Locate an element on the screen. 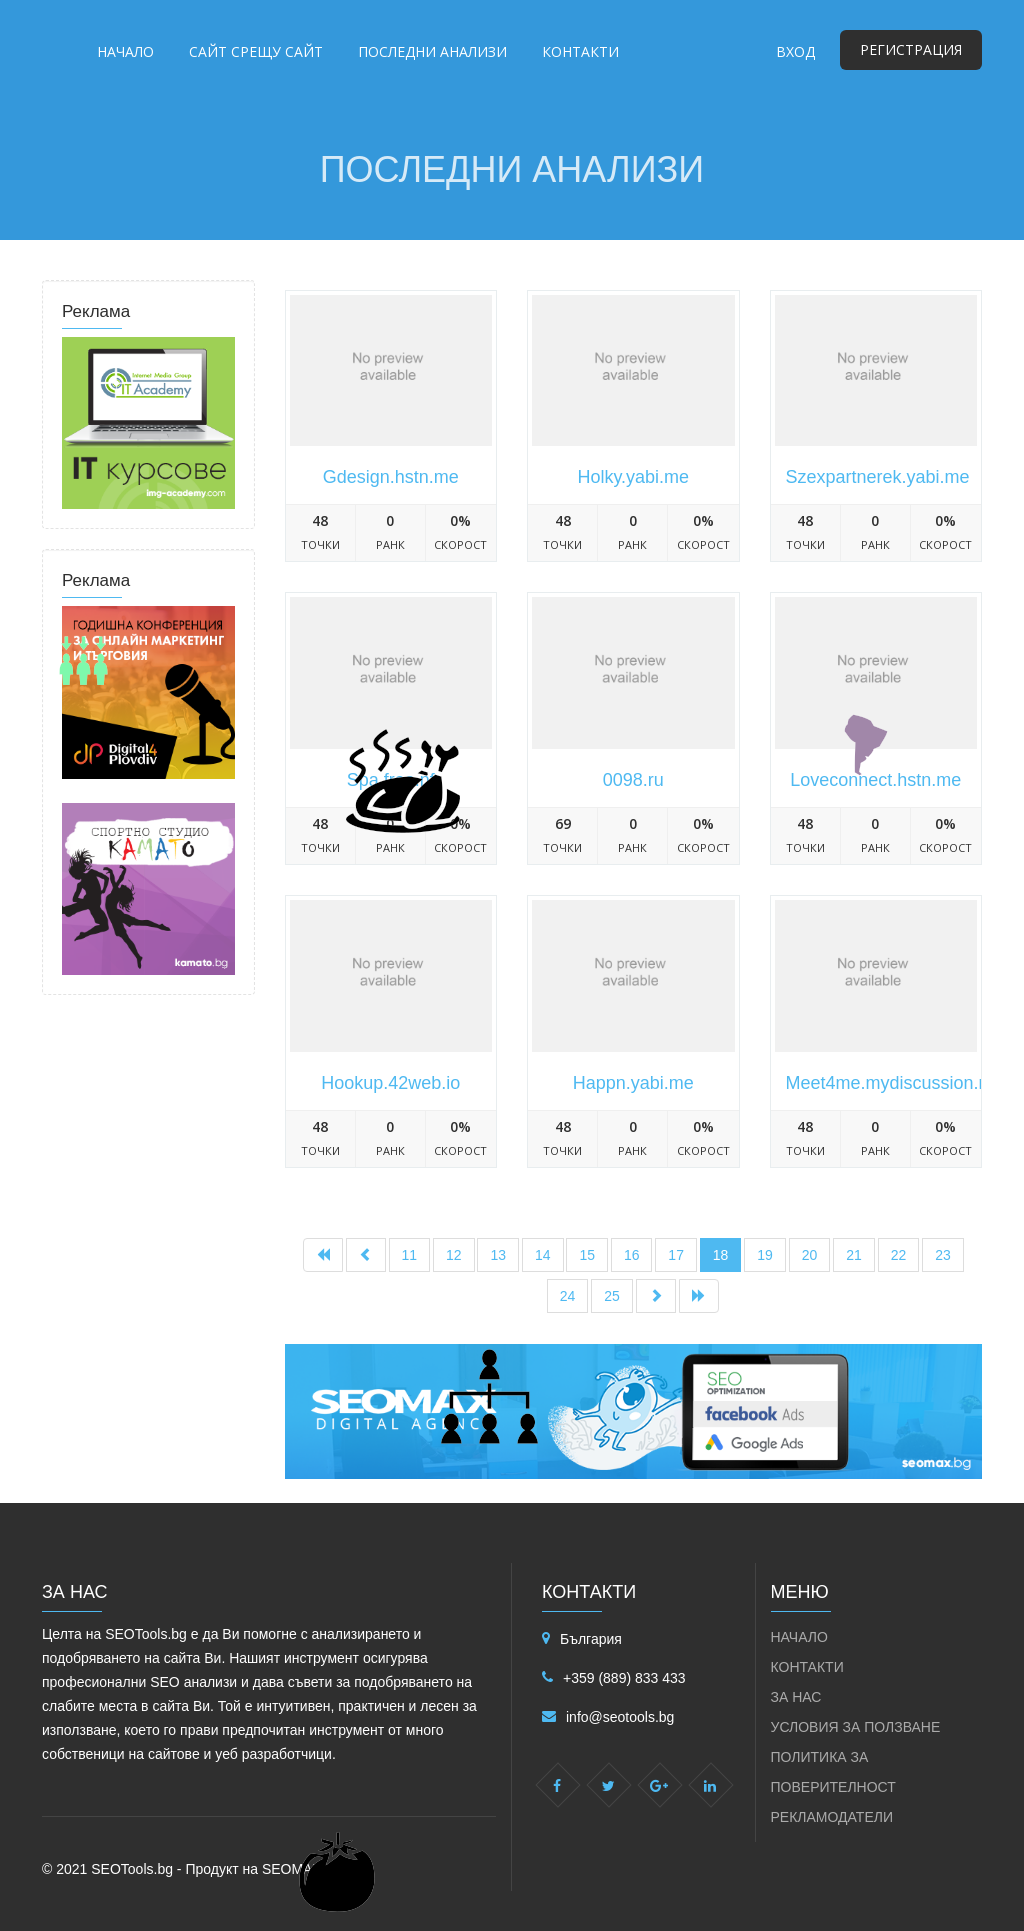  view South America region is located at coordinates (866, 745).